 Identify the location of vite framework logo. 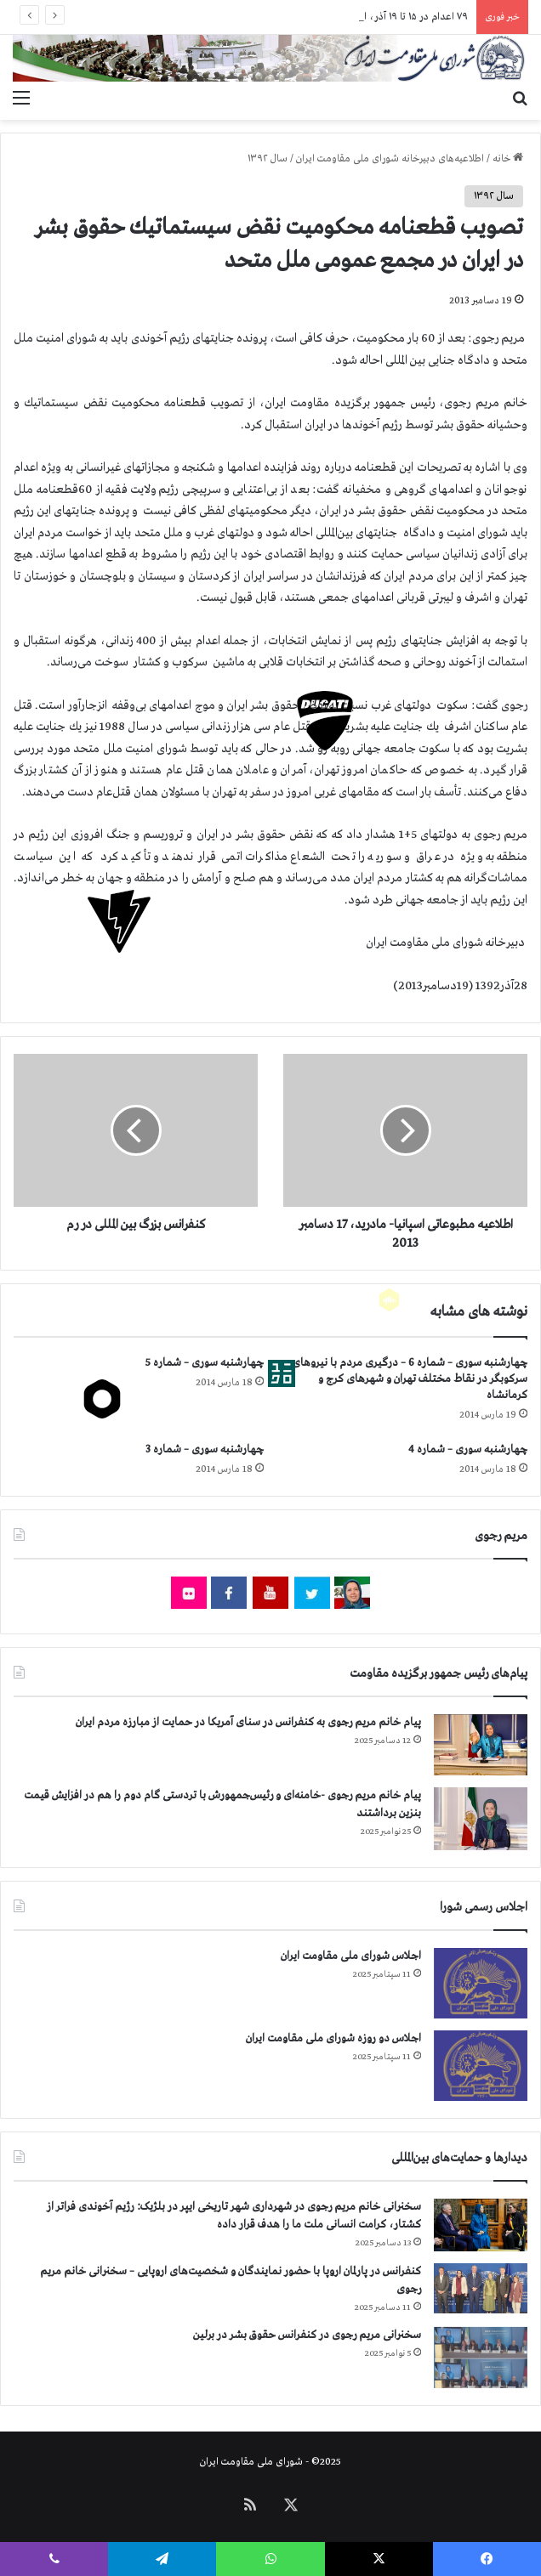
(119, 921).